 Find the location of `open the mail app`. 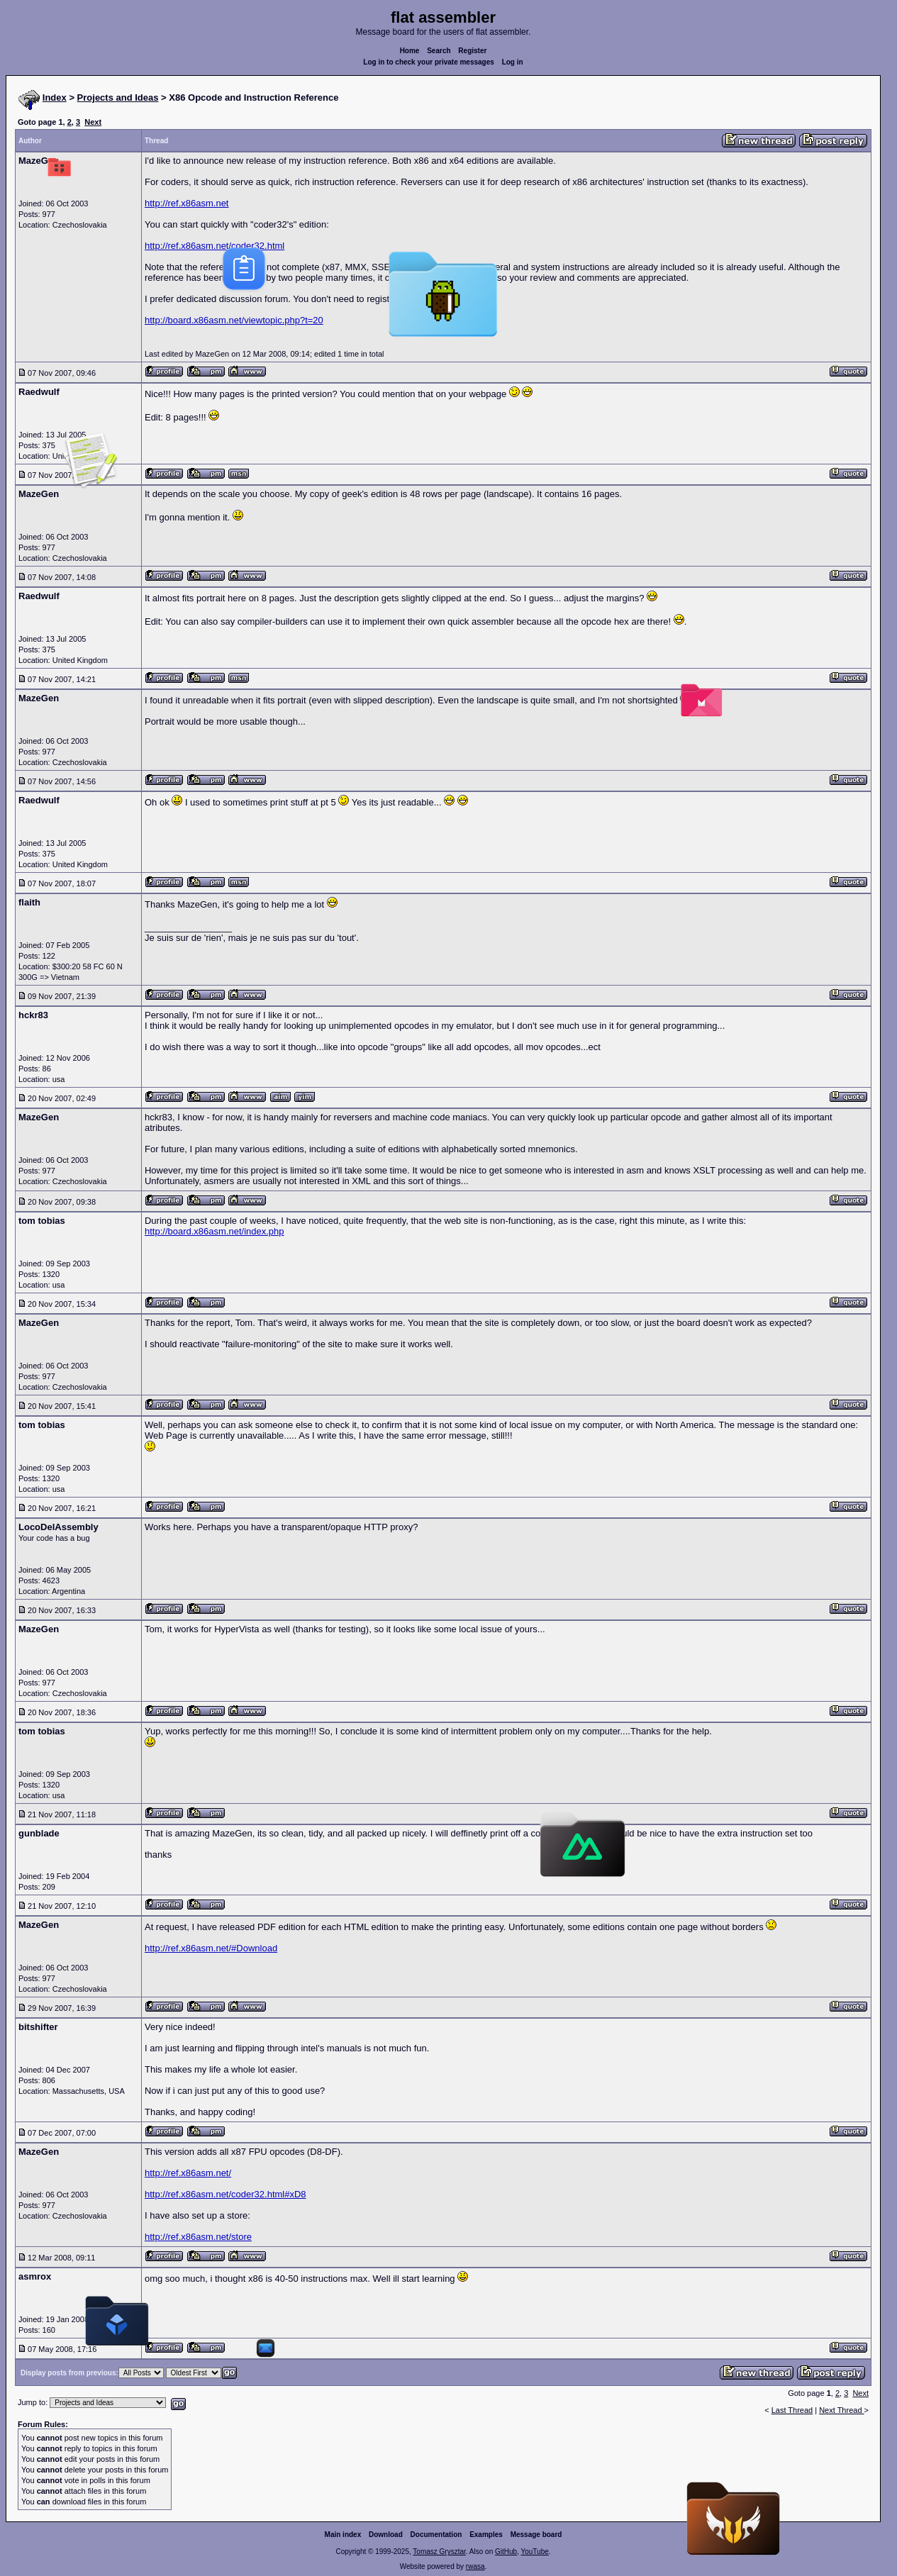

open the mail app is located at coordinates (265, 2348).